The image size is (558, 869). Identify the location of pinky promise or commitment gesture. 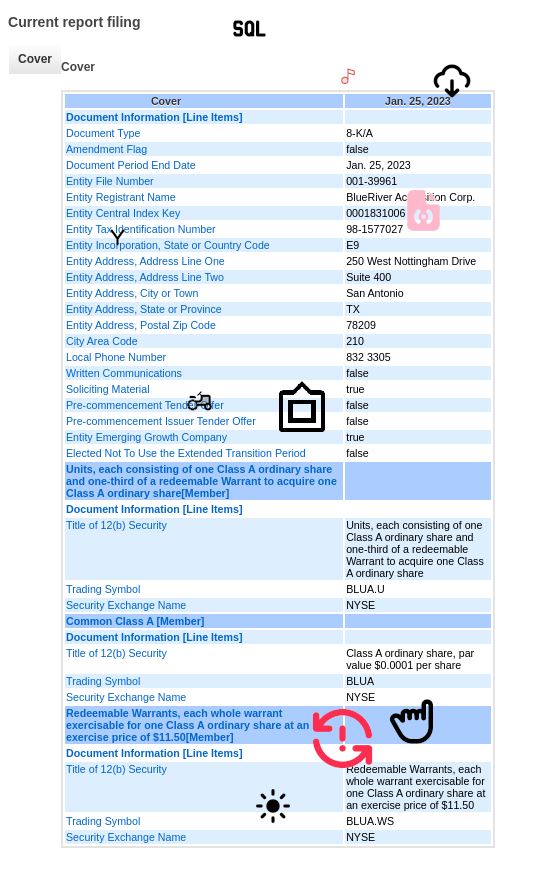
(412, 718).